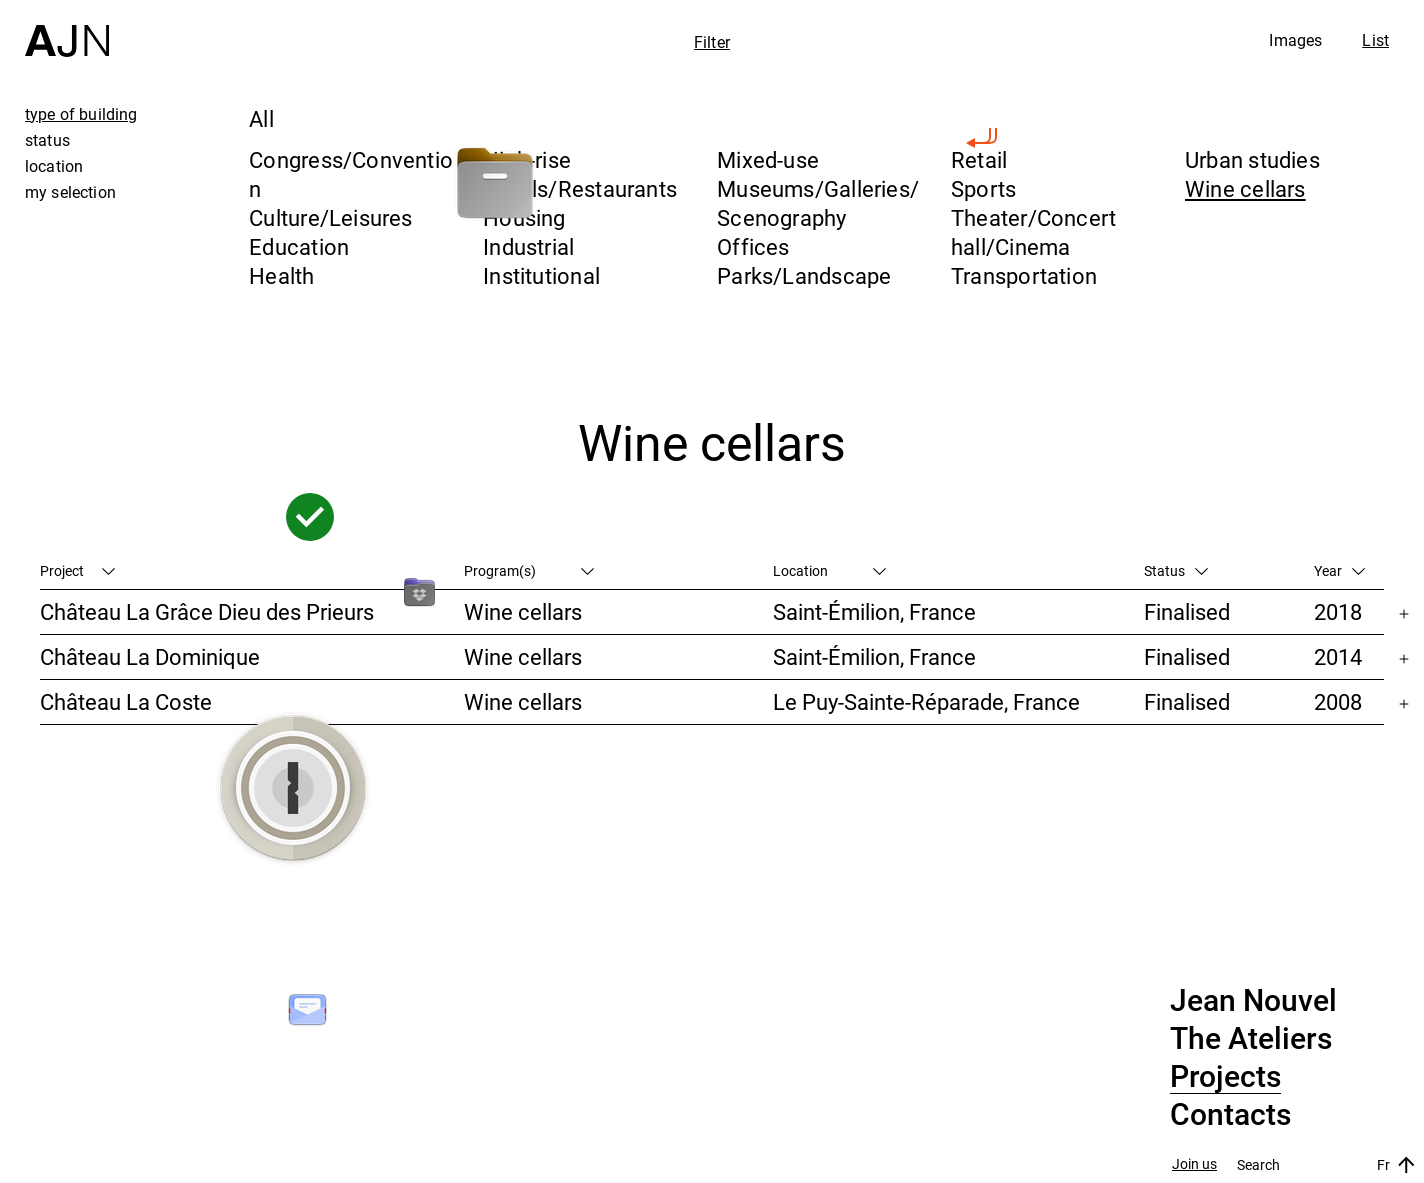 This screenshot has width=1424, height=1183. What do you see at coordinates (293, 788) in the screenshot?
I see `open the passwords app` at bounding box center [293, 788].